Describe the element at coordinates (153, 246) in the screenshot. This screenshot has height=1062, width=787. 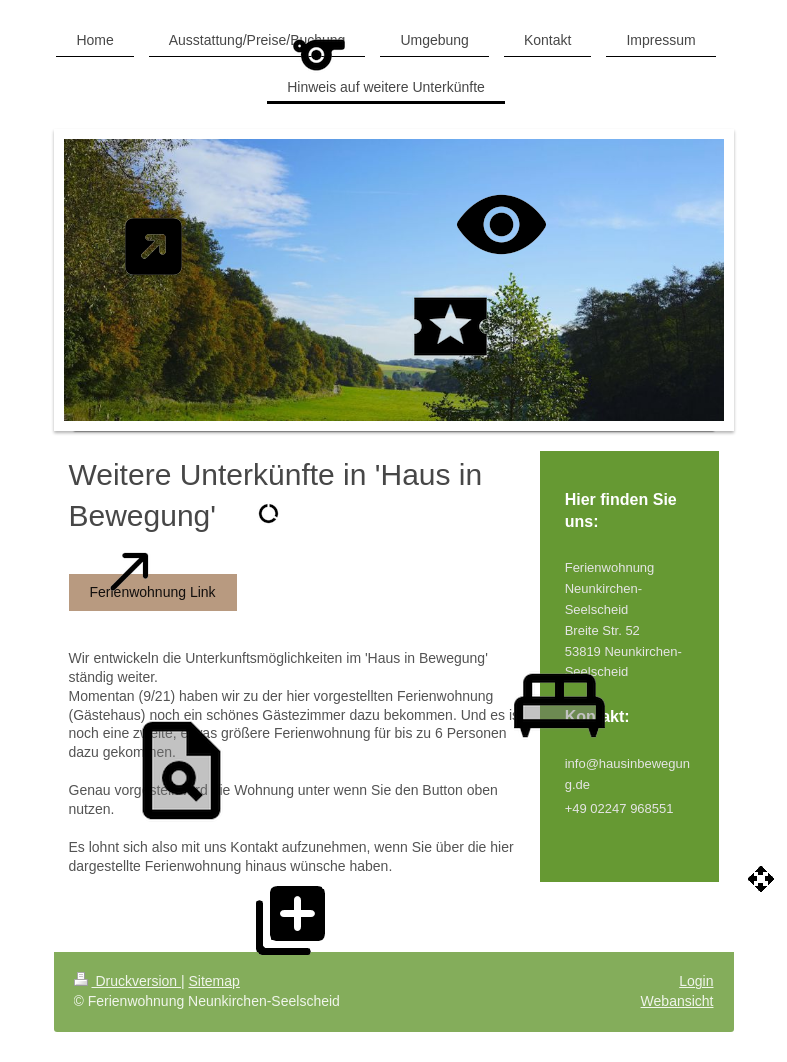
I see `open link in a new window or tab` at that location.